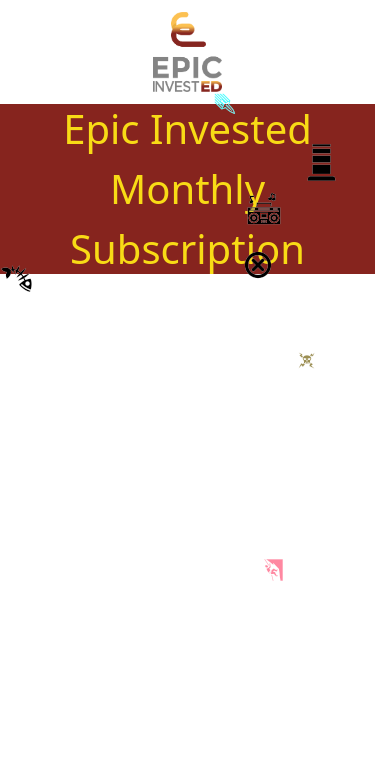  I want to click on access mountain climbing or rock climbing activities, so click(272, 570).